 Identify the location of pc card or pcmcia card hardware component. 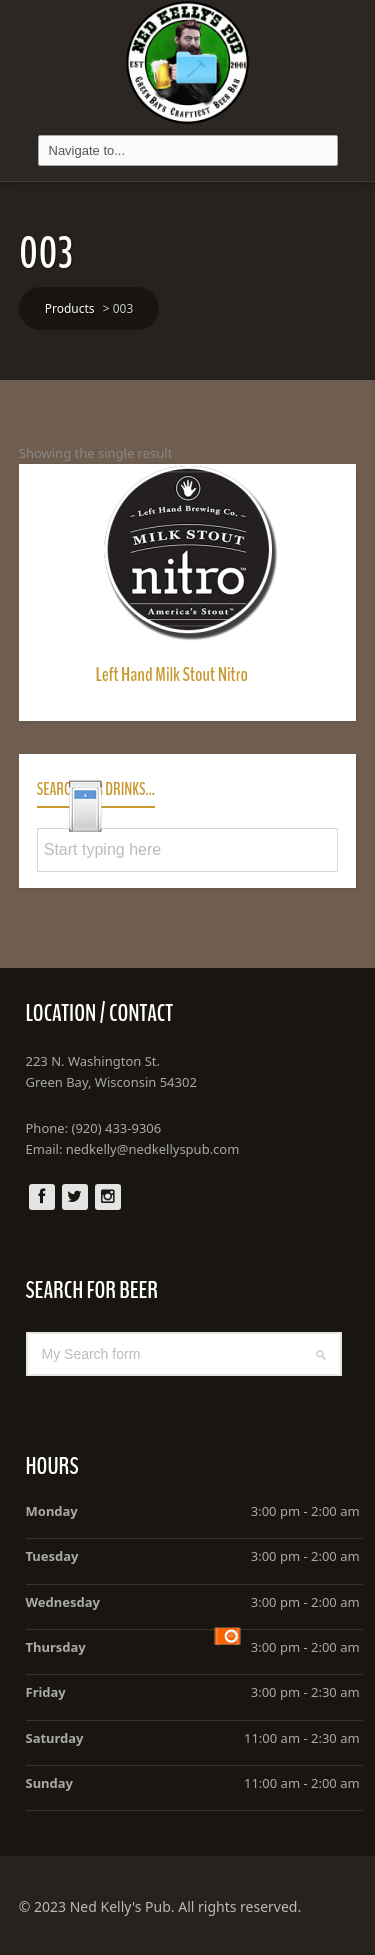
(85, 806).